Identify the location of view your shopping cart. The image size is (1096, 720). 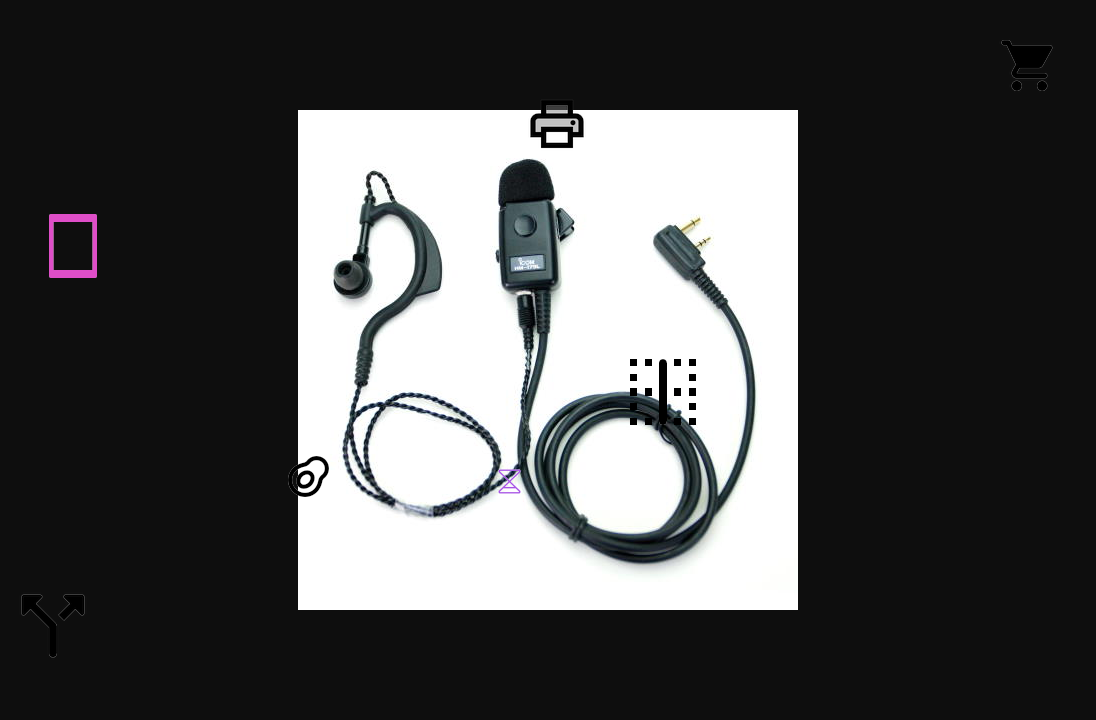
(1029, 65).